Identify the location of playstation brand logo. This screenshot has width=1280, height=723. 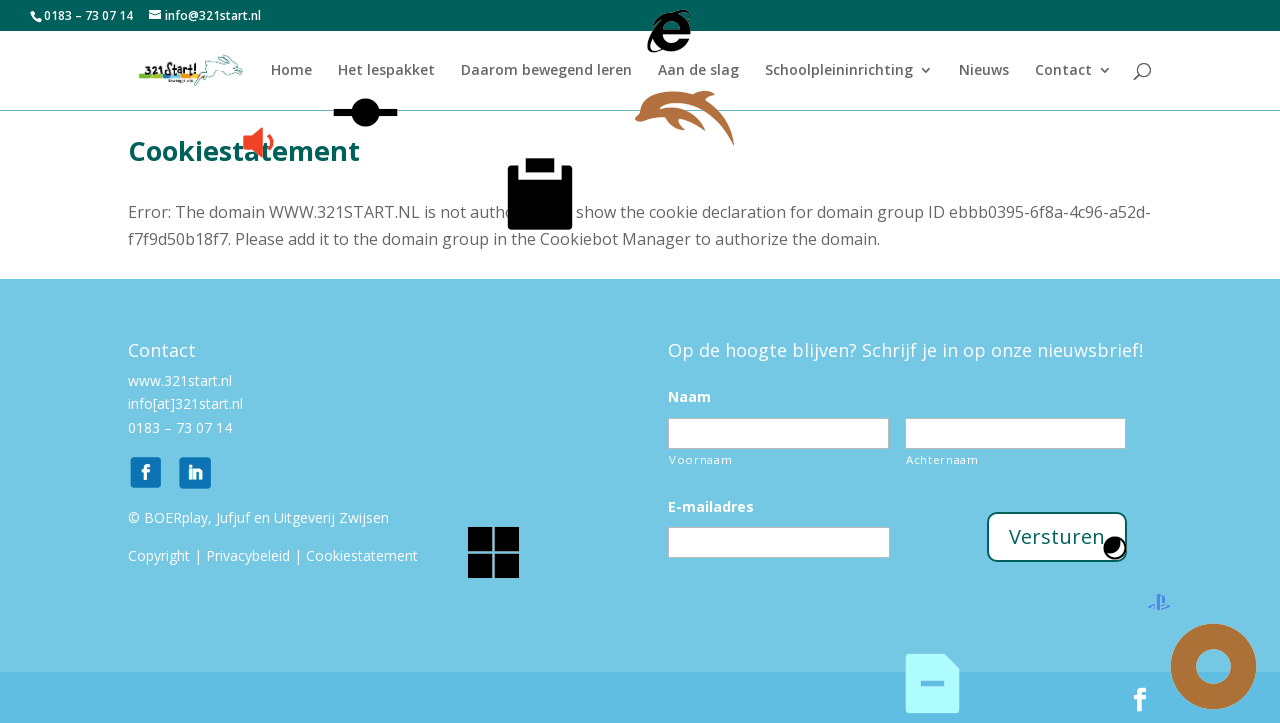
(1159, 601).